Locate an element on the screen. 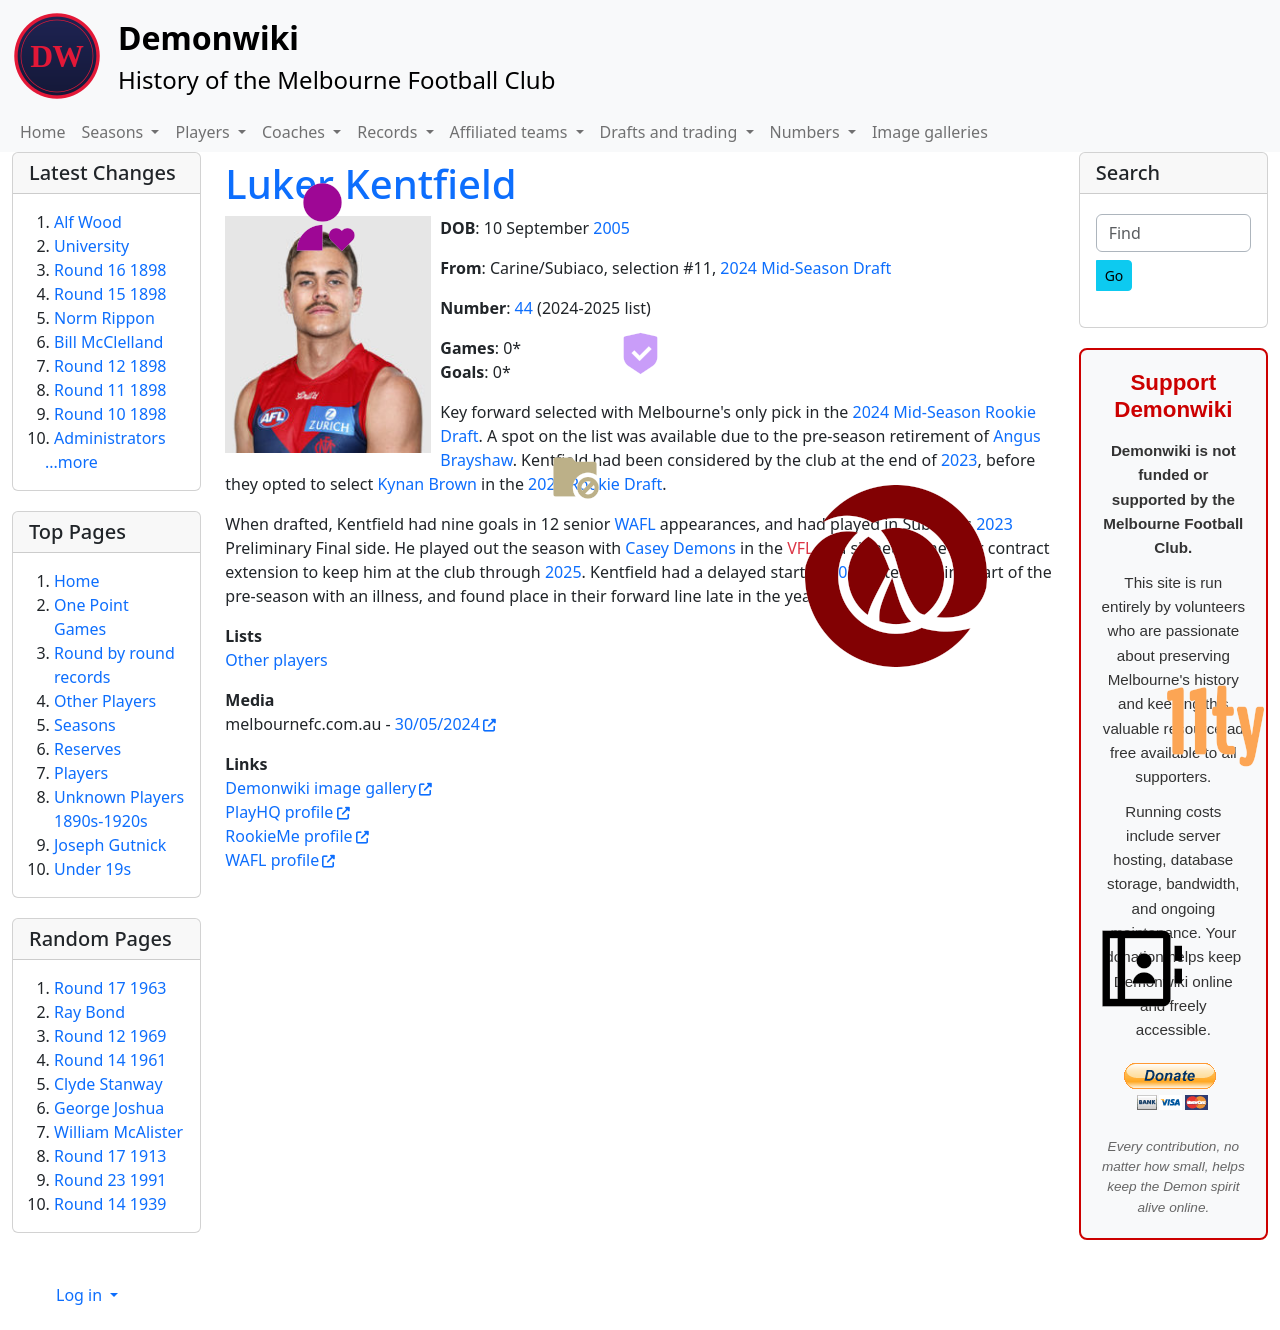 The image size is (1280, 1330). view favorite or loved contacts is located at coordinates (322, 218).